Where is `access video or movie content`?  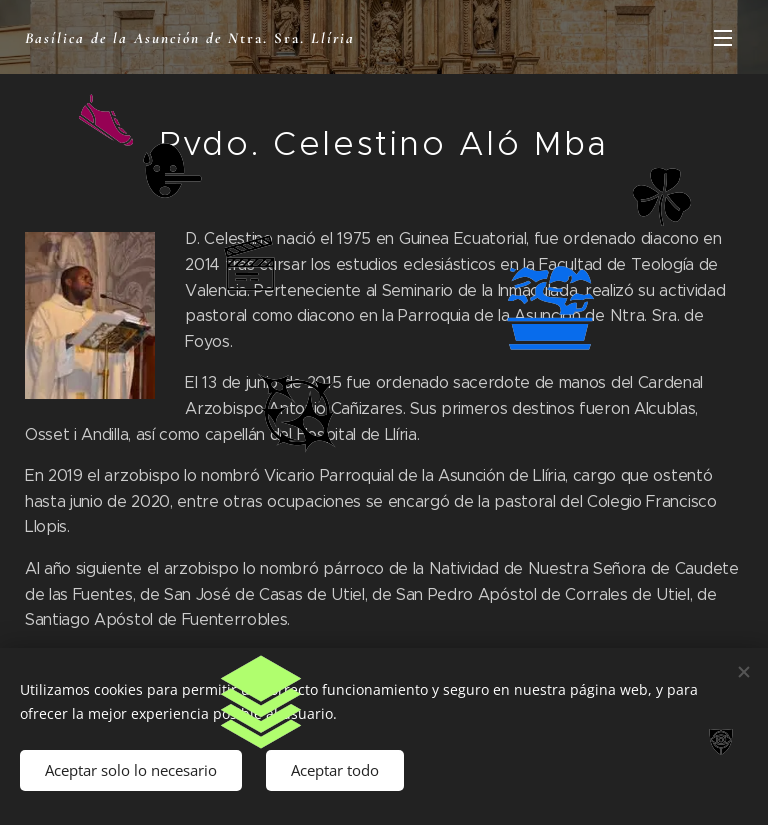
access video or movie content is located at coordinates (250, 262).